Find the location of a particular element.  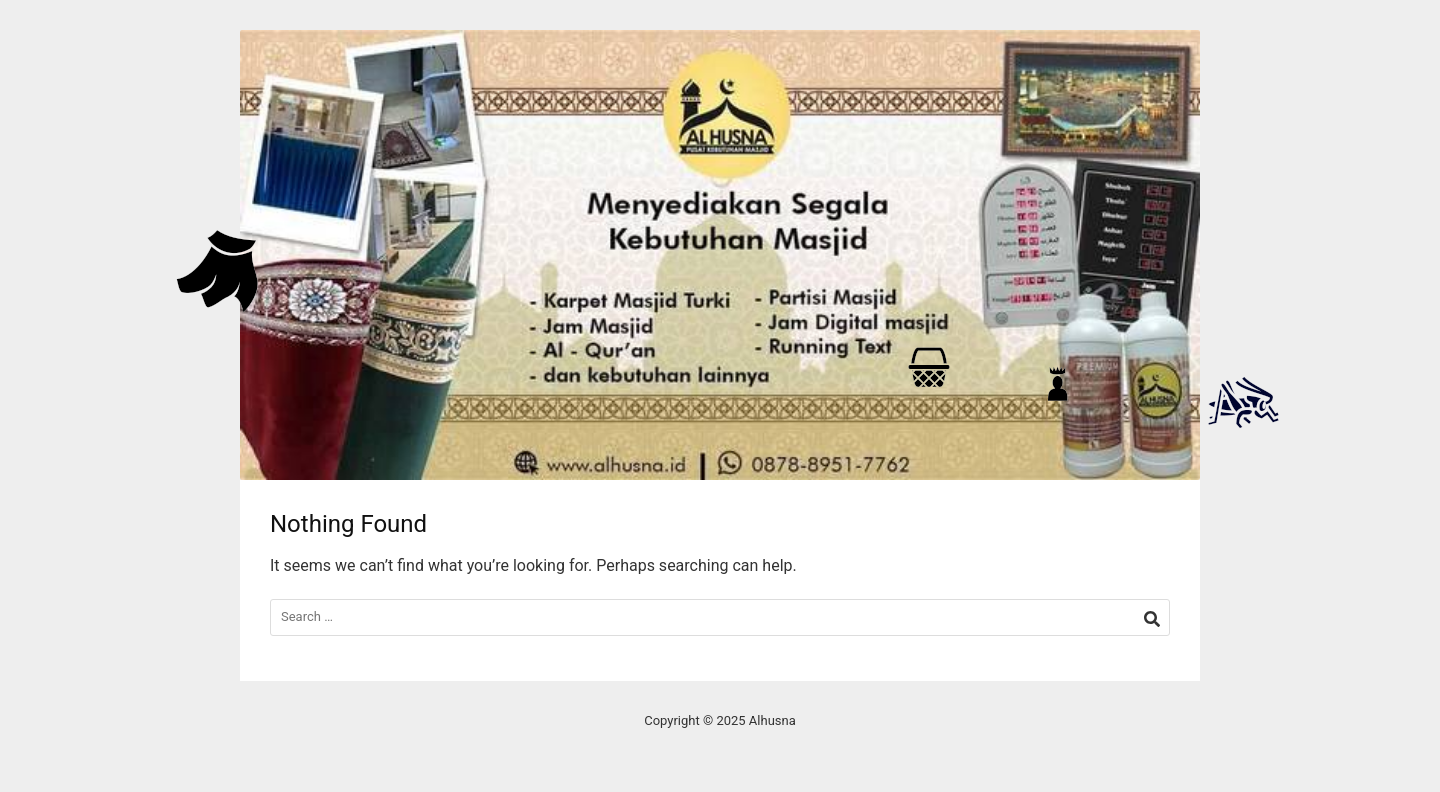

cricket insect icon for nature or wildlife category is located at coordinates (1243, 402).